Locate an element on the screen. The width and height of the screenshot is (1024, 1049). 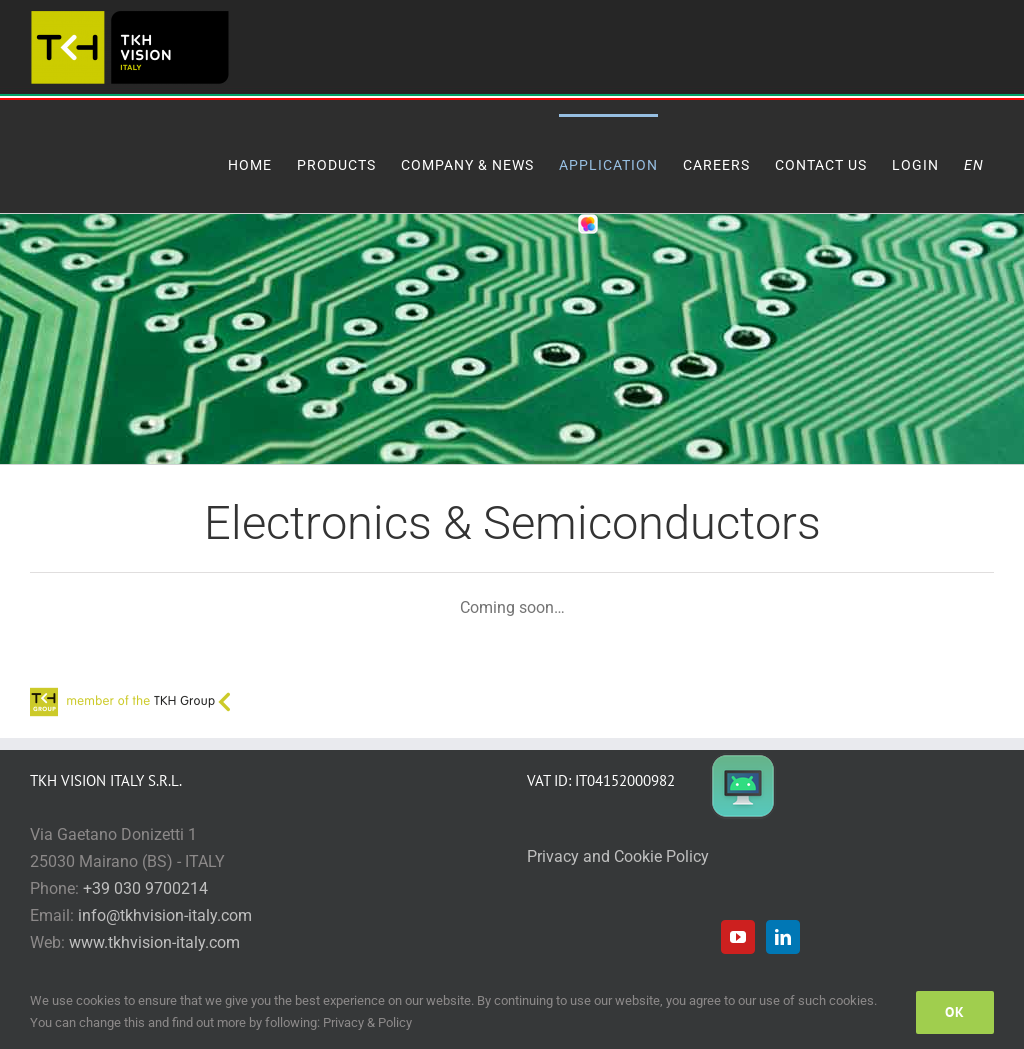
open Game Center app is located at coordinates (588, 224).